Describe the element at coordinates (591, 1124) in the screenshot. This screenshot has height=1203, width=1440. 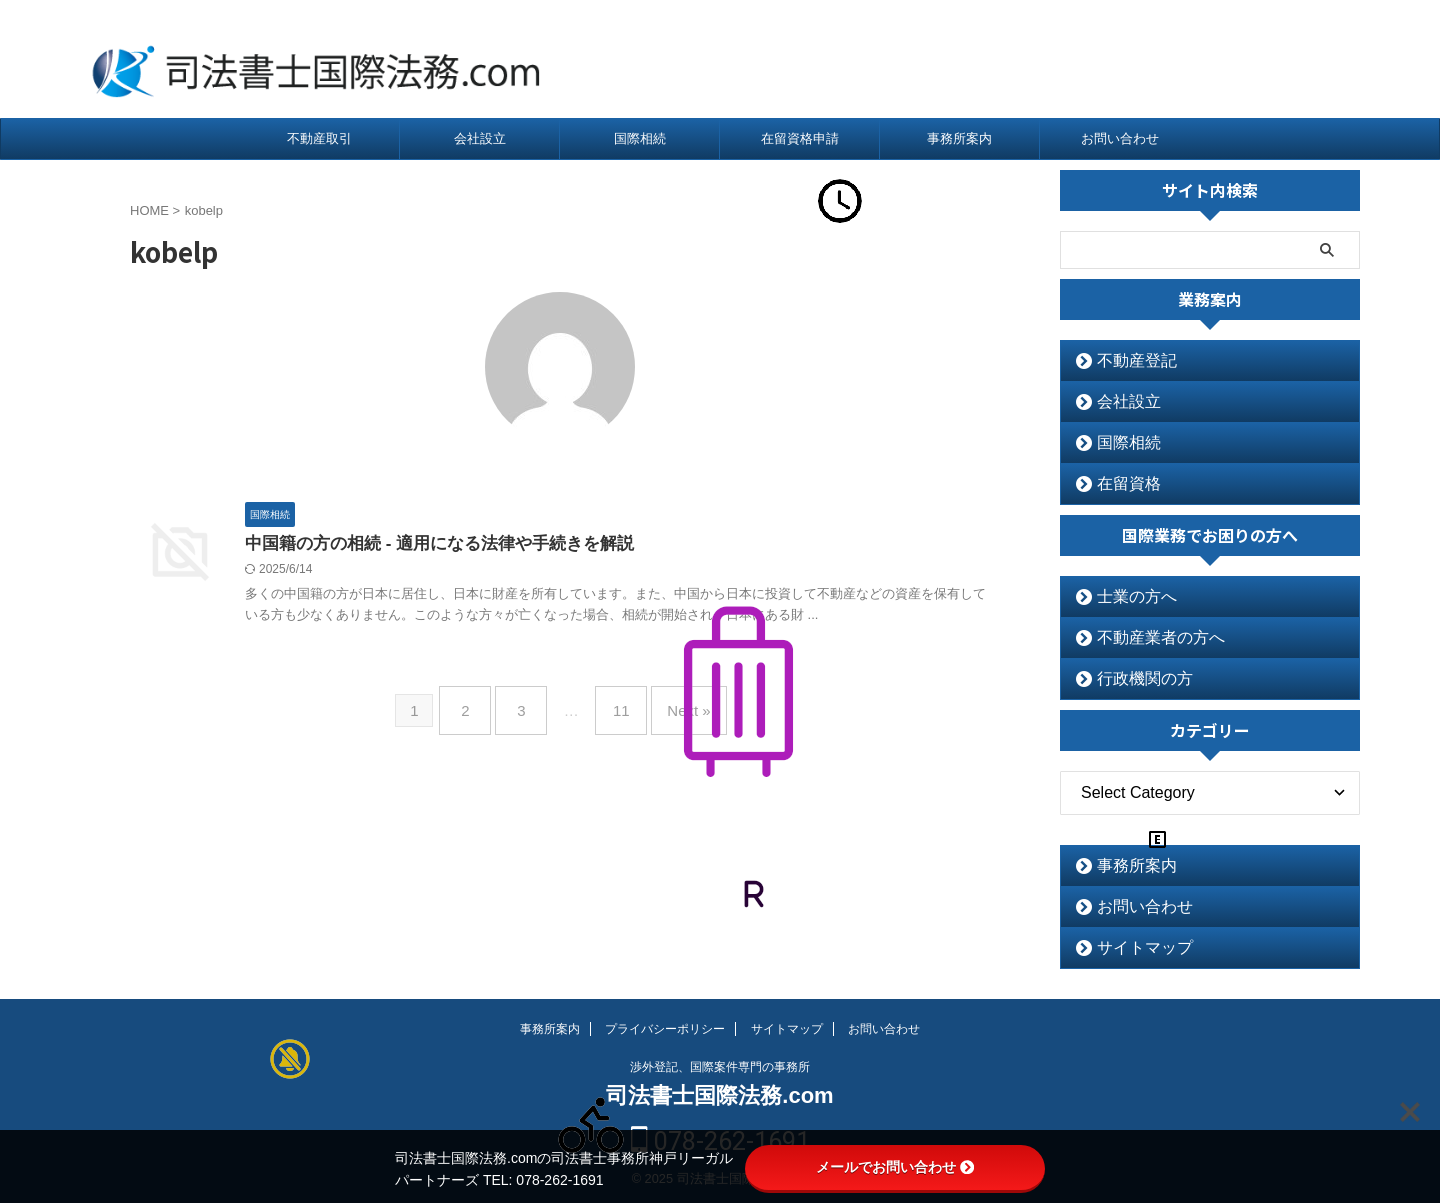
I see `access bike-sharing or cycling options` at that location.